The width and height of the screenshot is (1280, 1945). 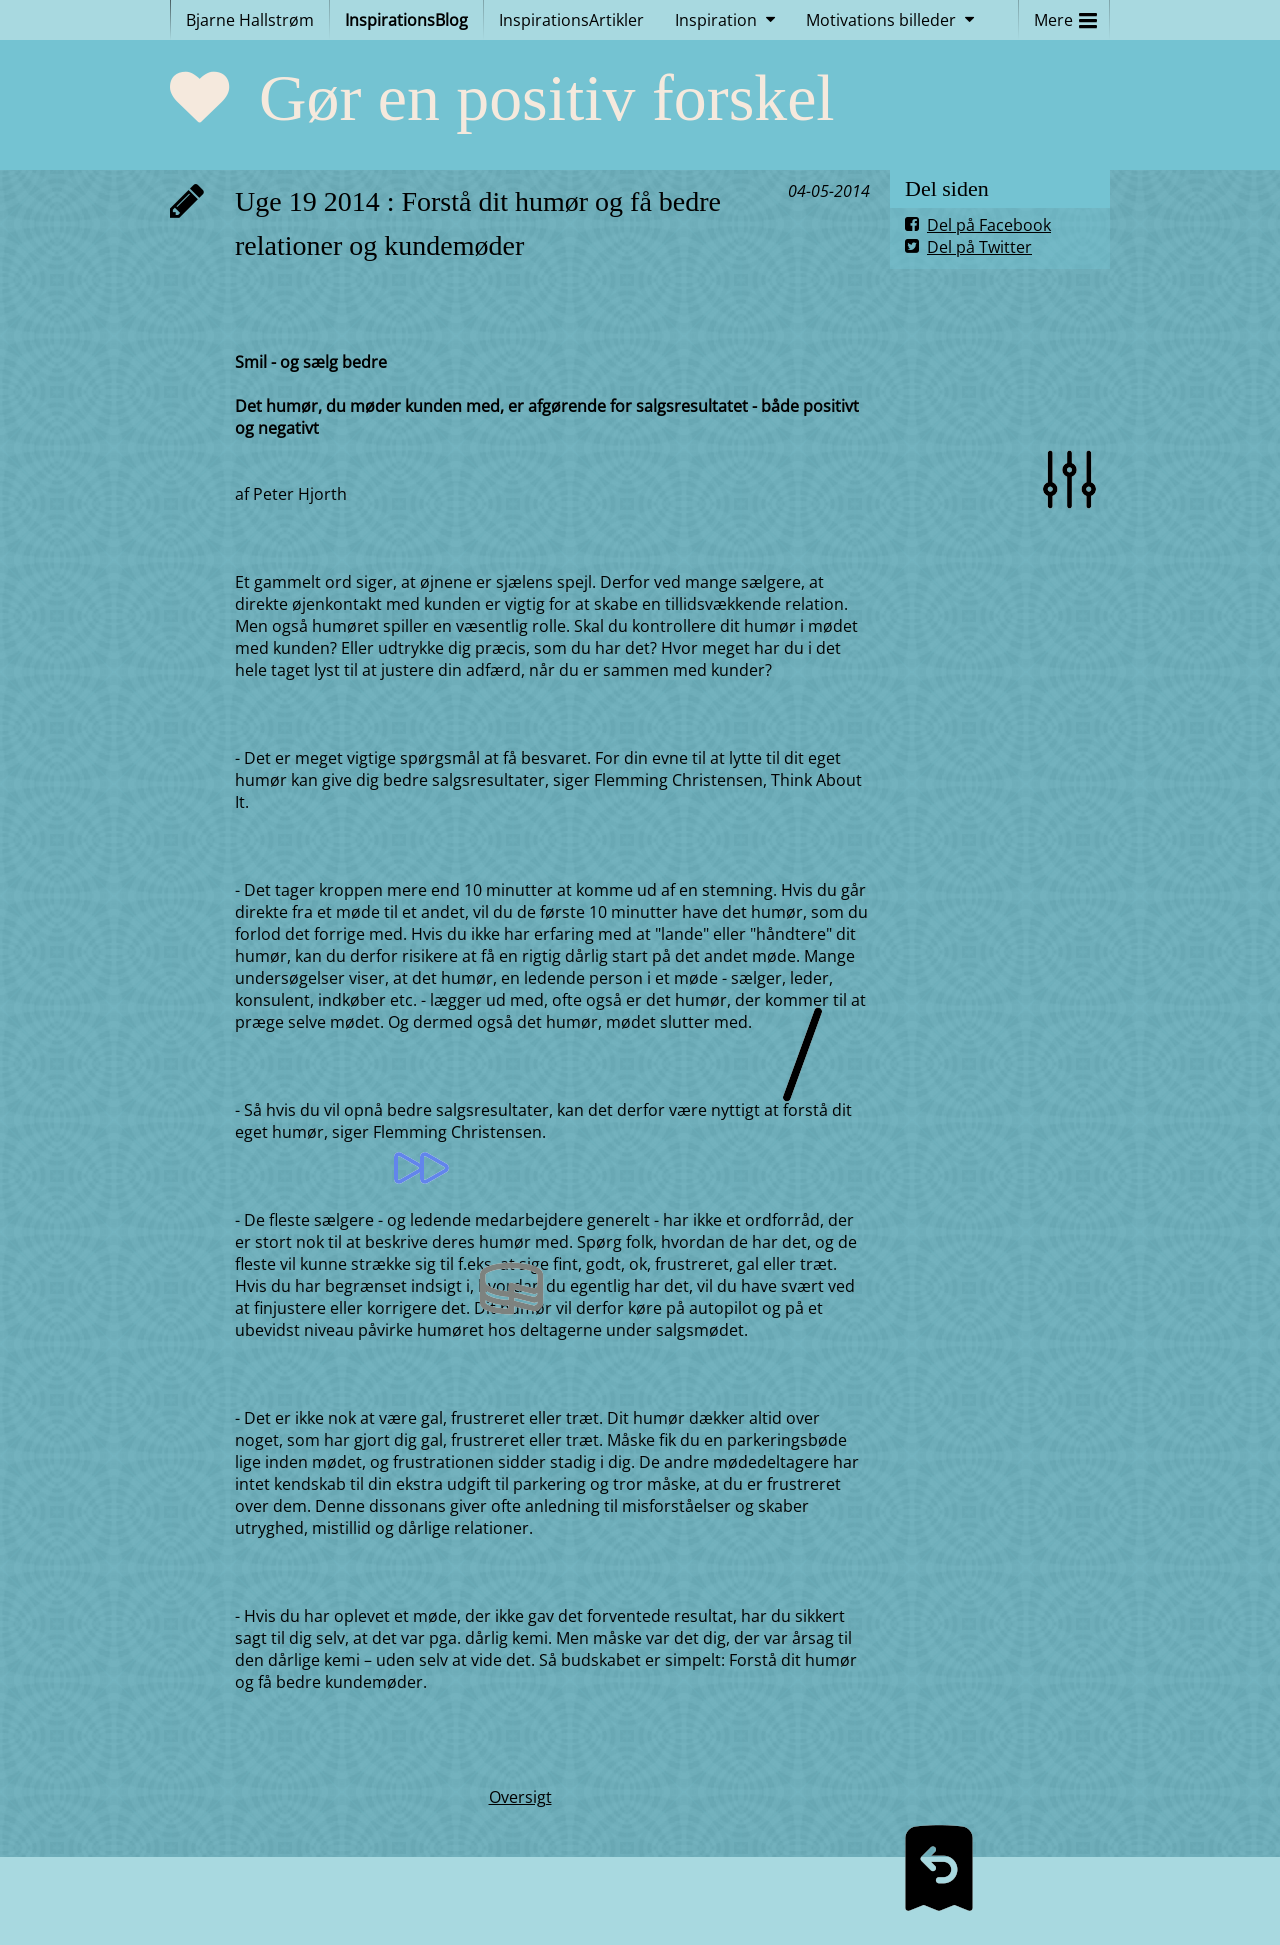 I want to click on CakePHP framework logo, so click(x=511, y=1288).